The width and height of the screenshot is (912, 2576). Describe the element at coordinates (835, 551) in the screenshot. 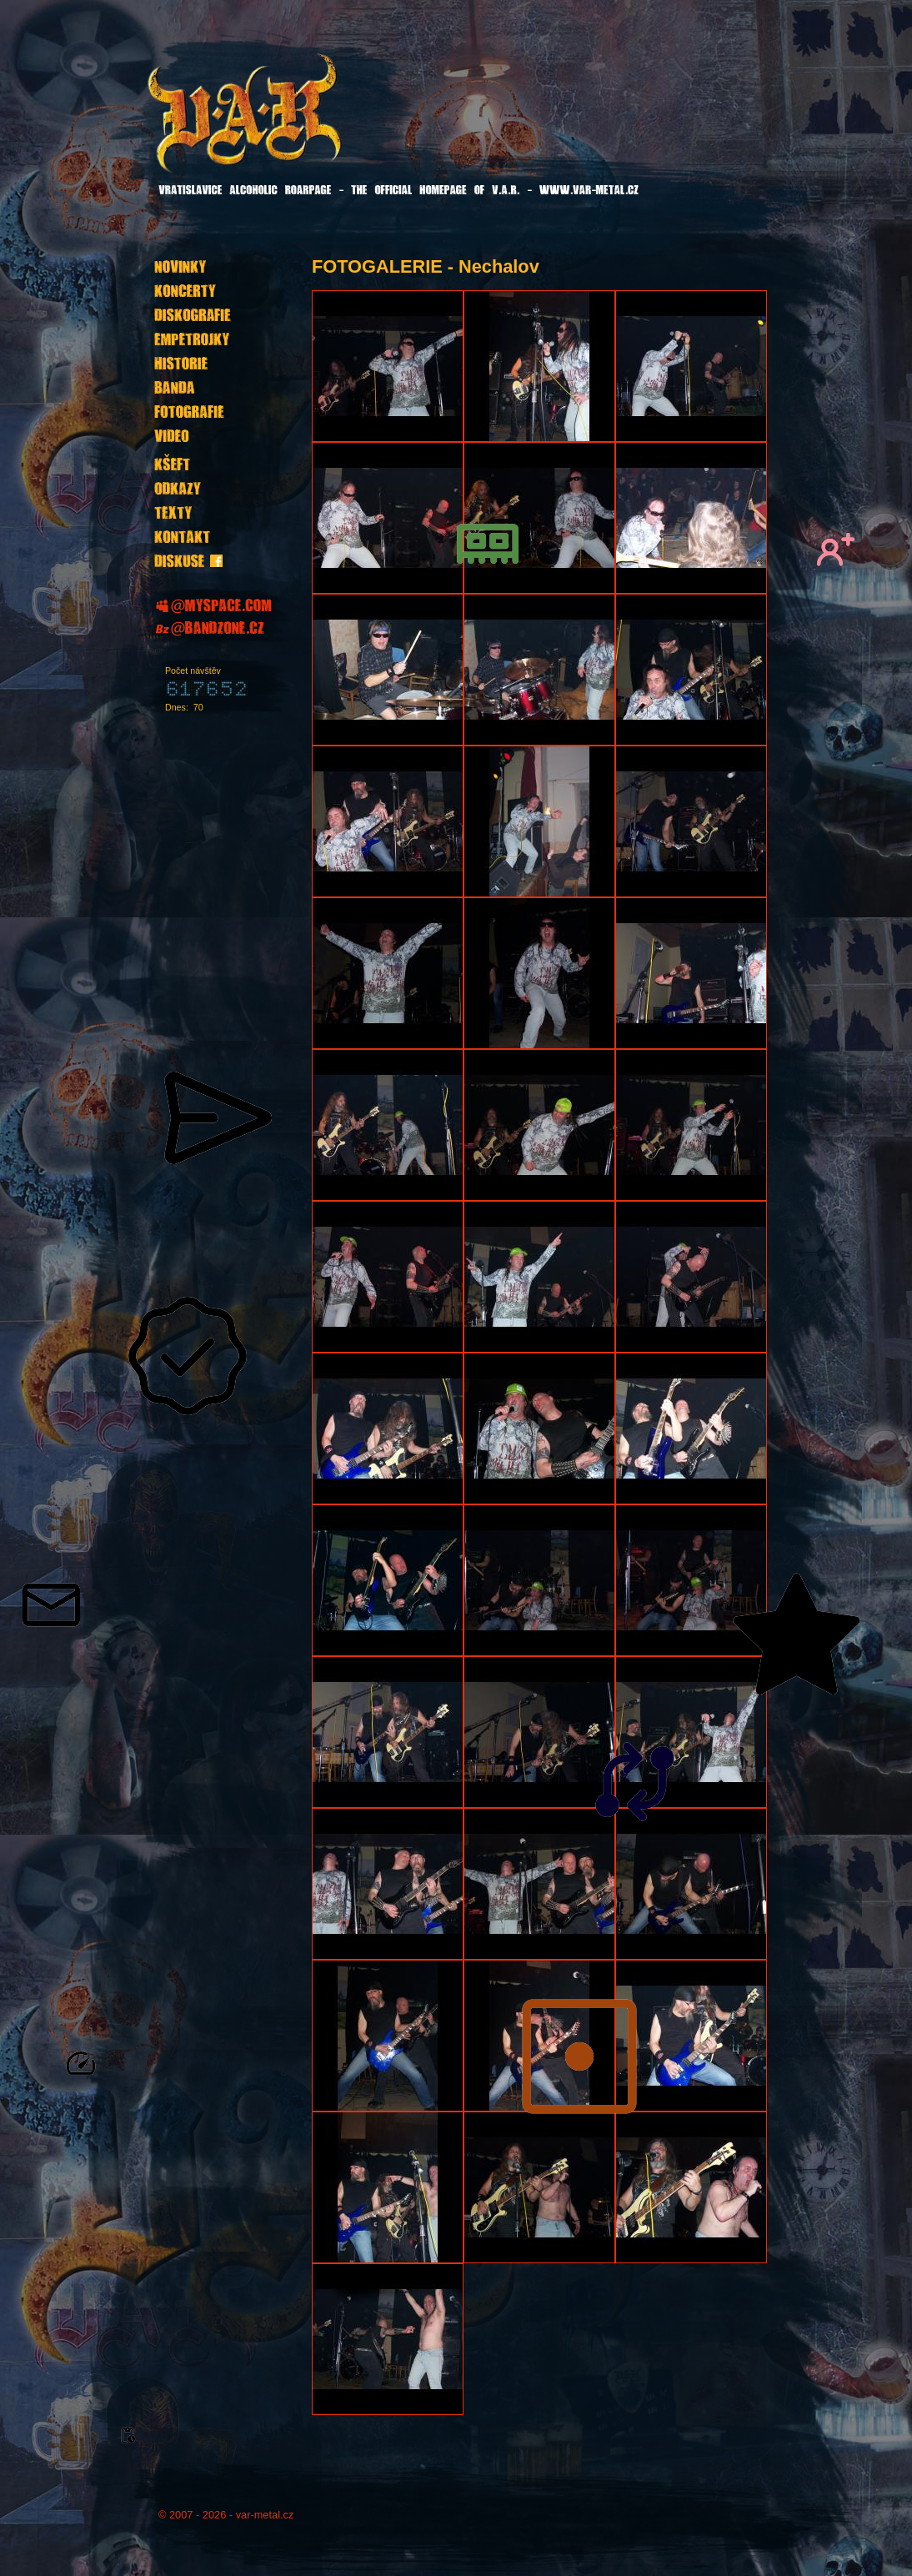

I see `add a new contact or friend` at that location.